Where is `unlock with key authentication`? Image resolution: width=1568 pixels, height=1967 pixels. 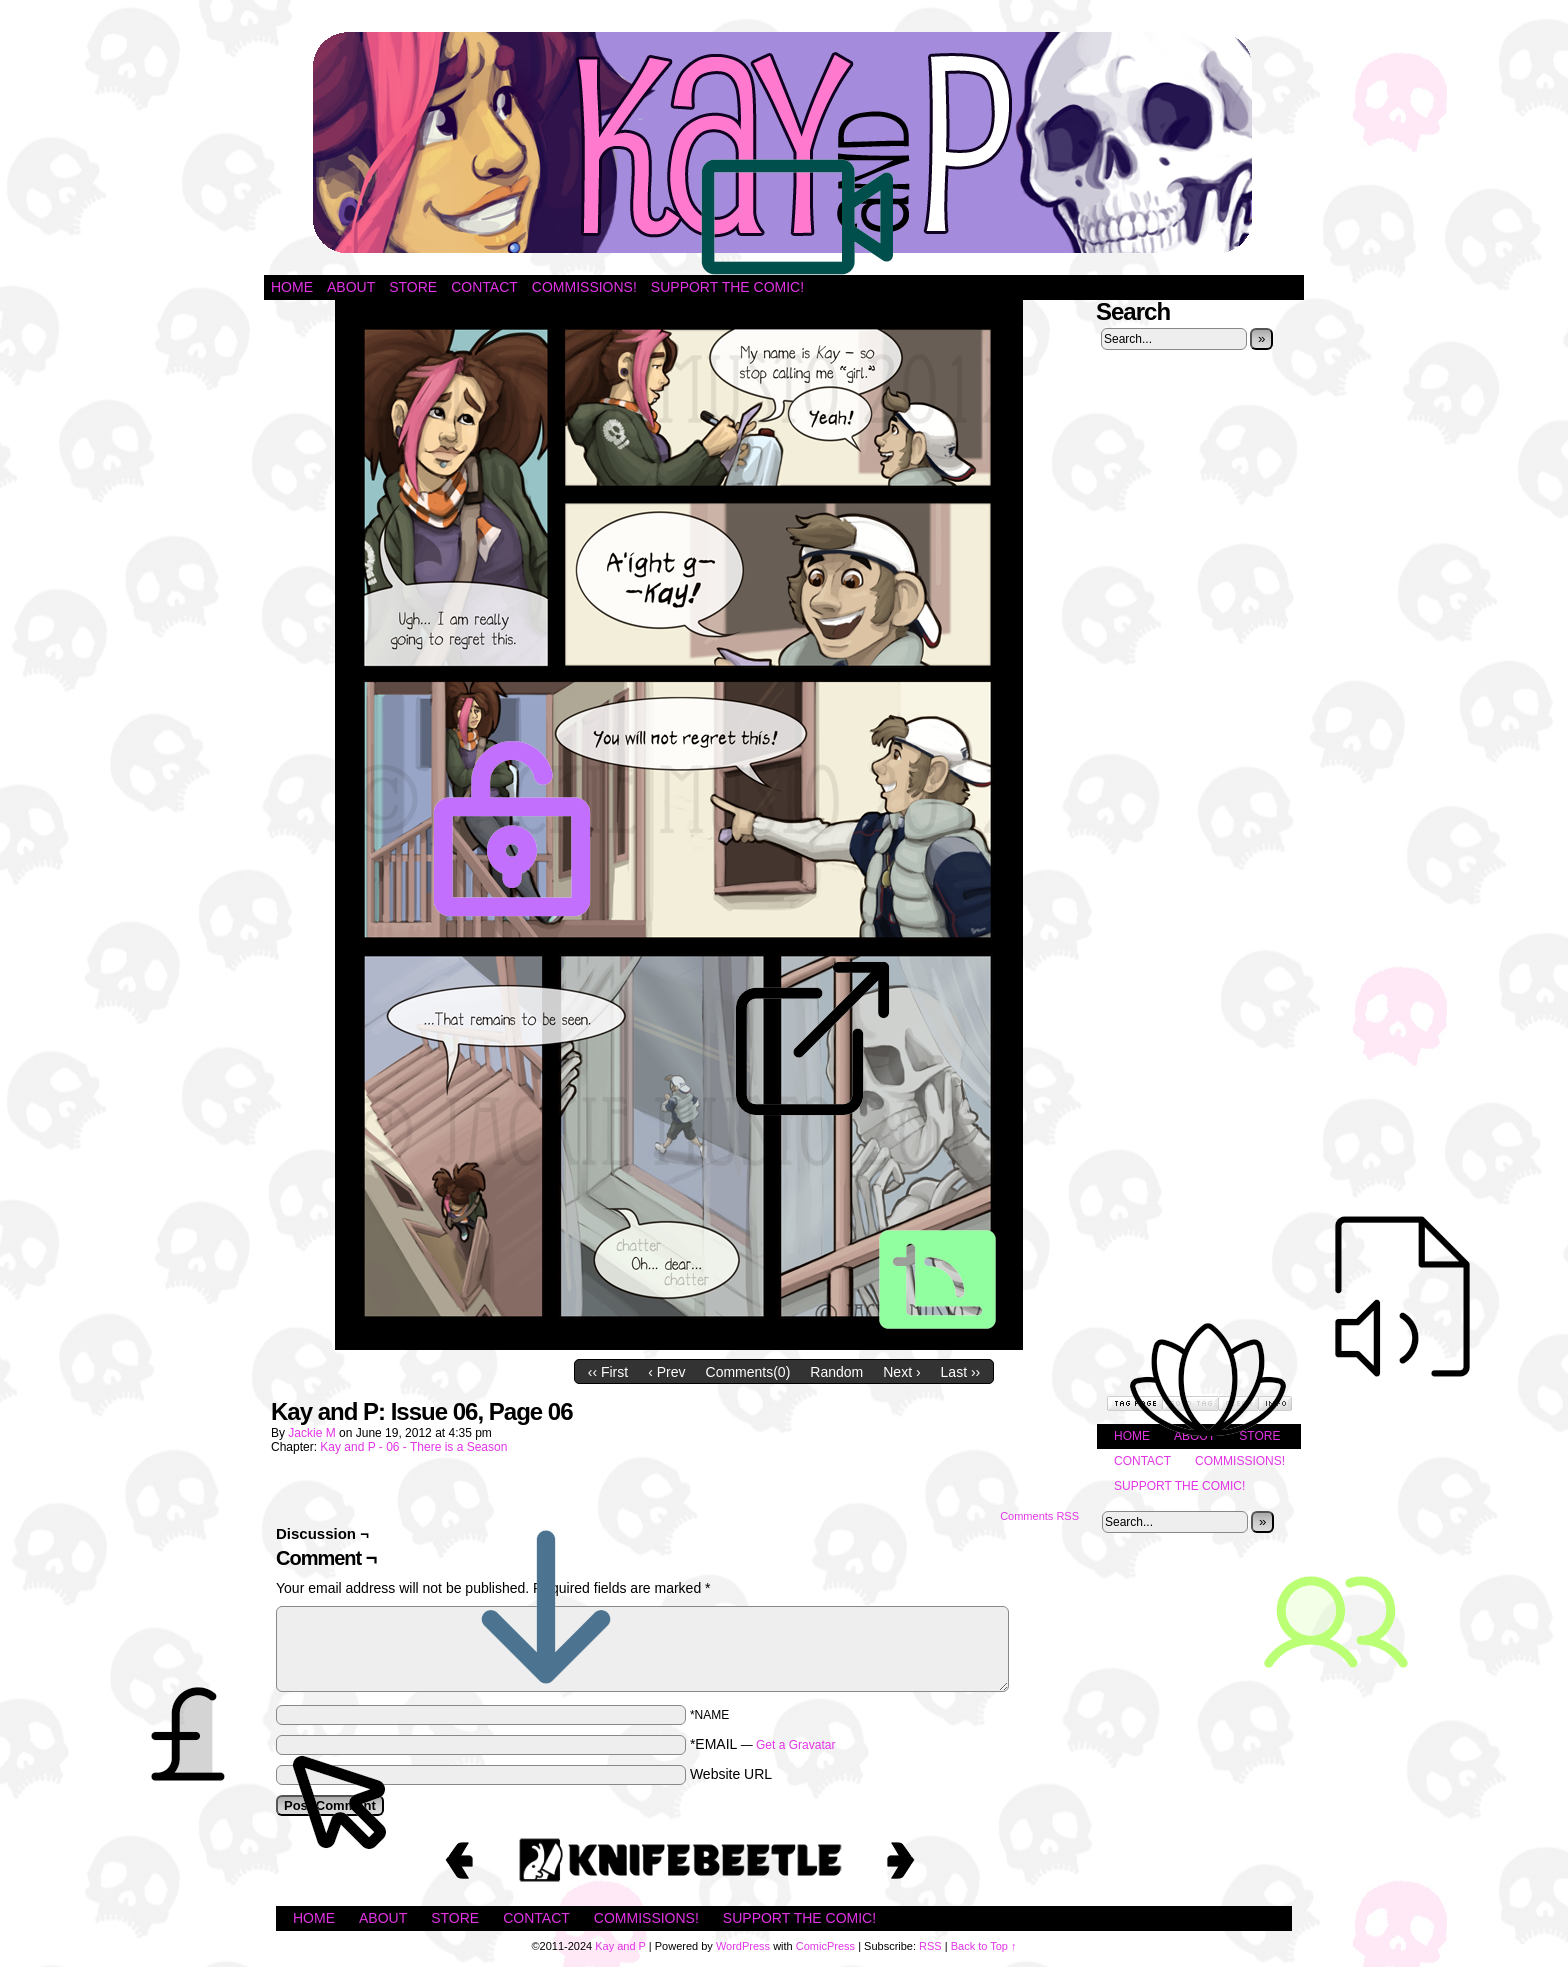
unlock with key authentication is located at coordinates (512, 838).